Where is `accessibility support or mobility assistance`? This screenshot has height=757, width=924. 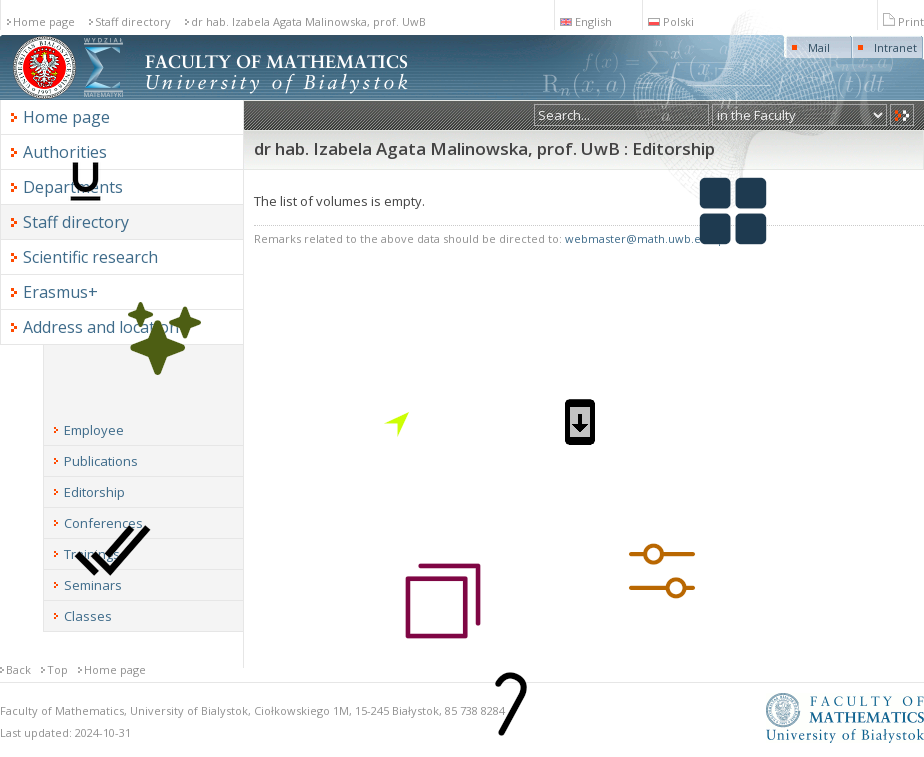 accessibility support or mobility assistance is located at coordinates (511, 704).